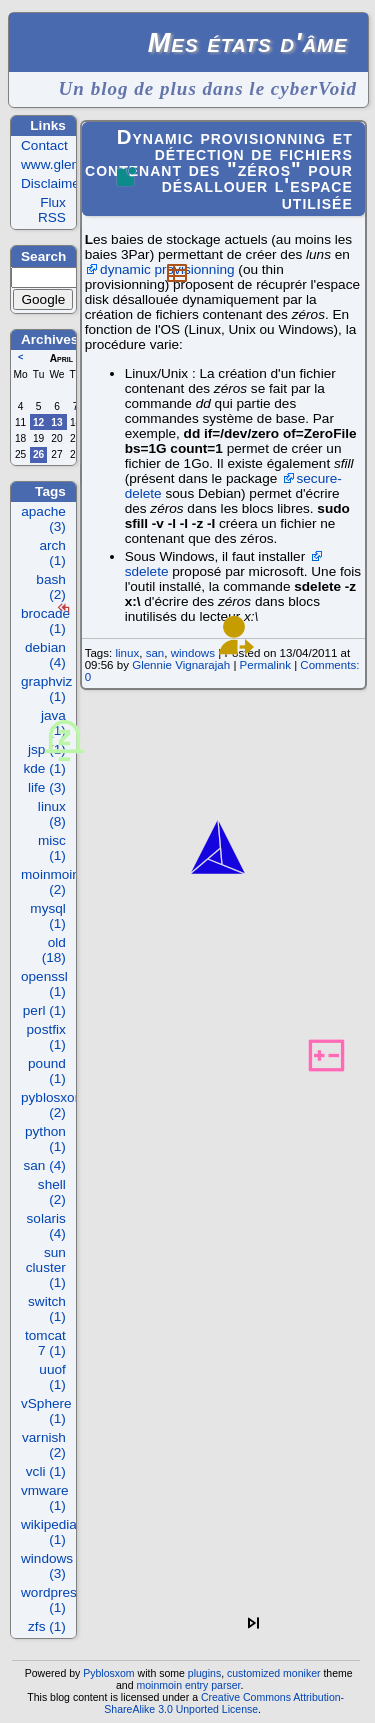  What do you see at coordinates (64, 739) in the screenshot?
I see `snooze notifications temporarily` at bounding box center [64, 739].